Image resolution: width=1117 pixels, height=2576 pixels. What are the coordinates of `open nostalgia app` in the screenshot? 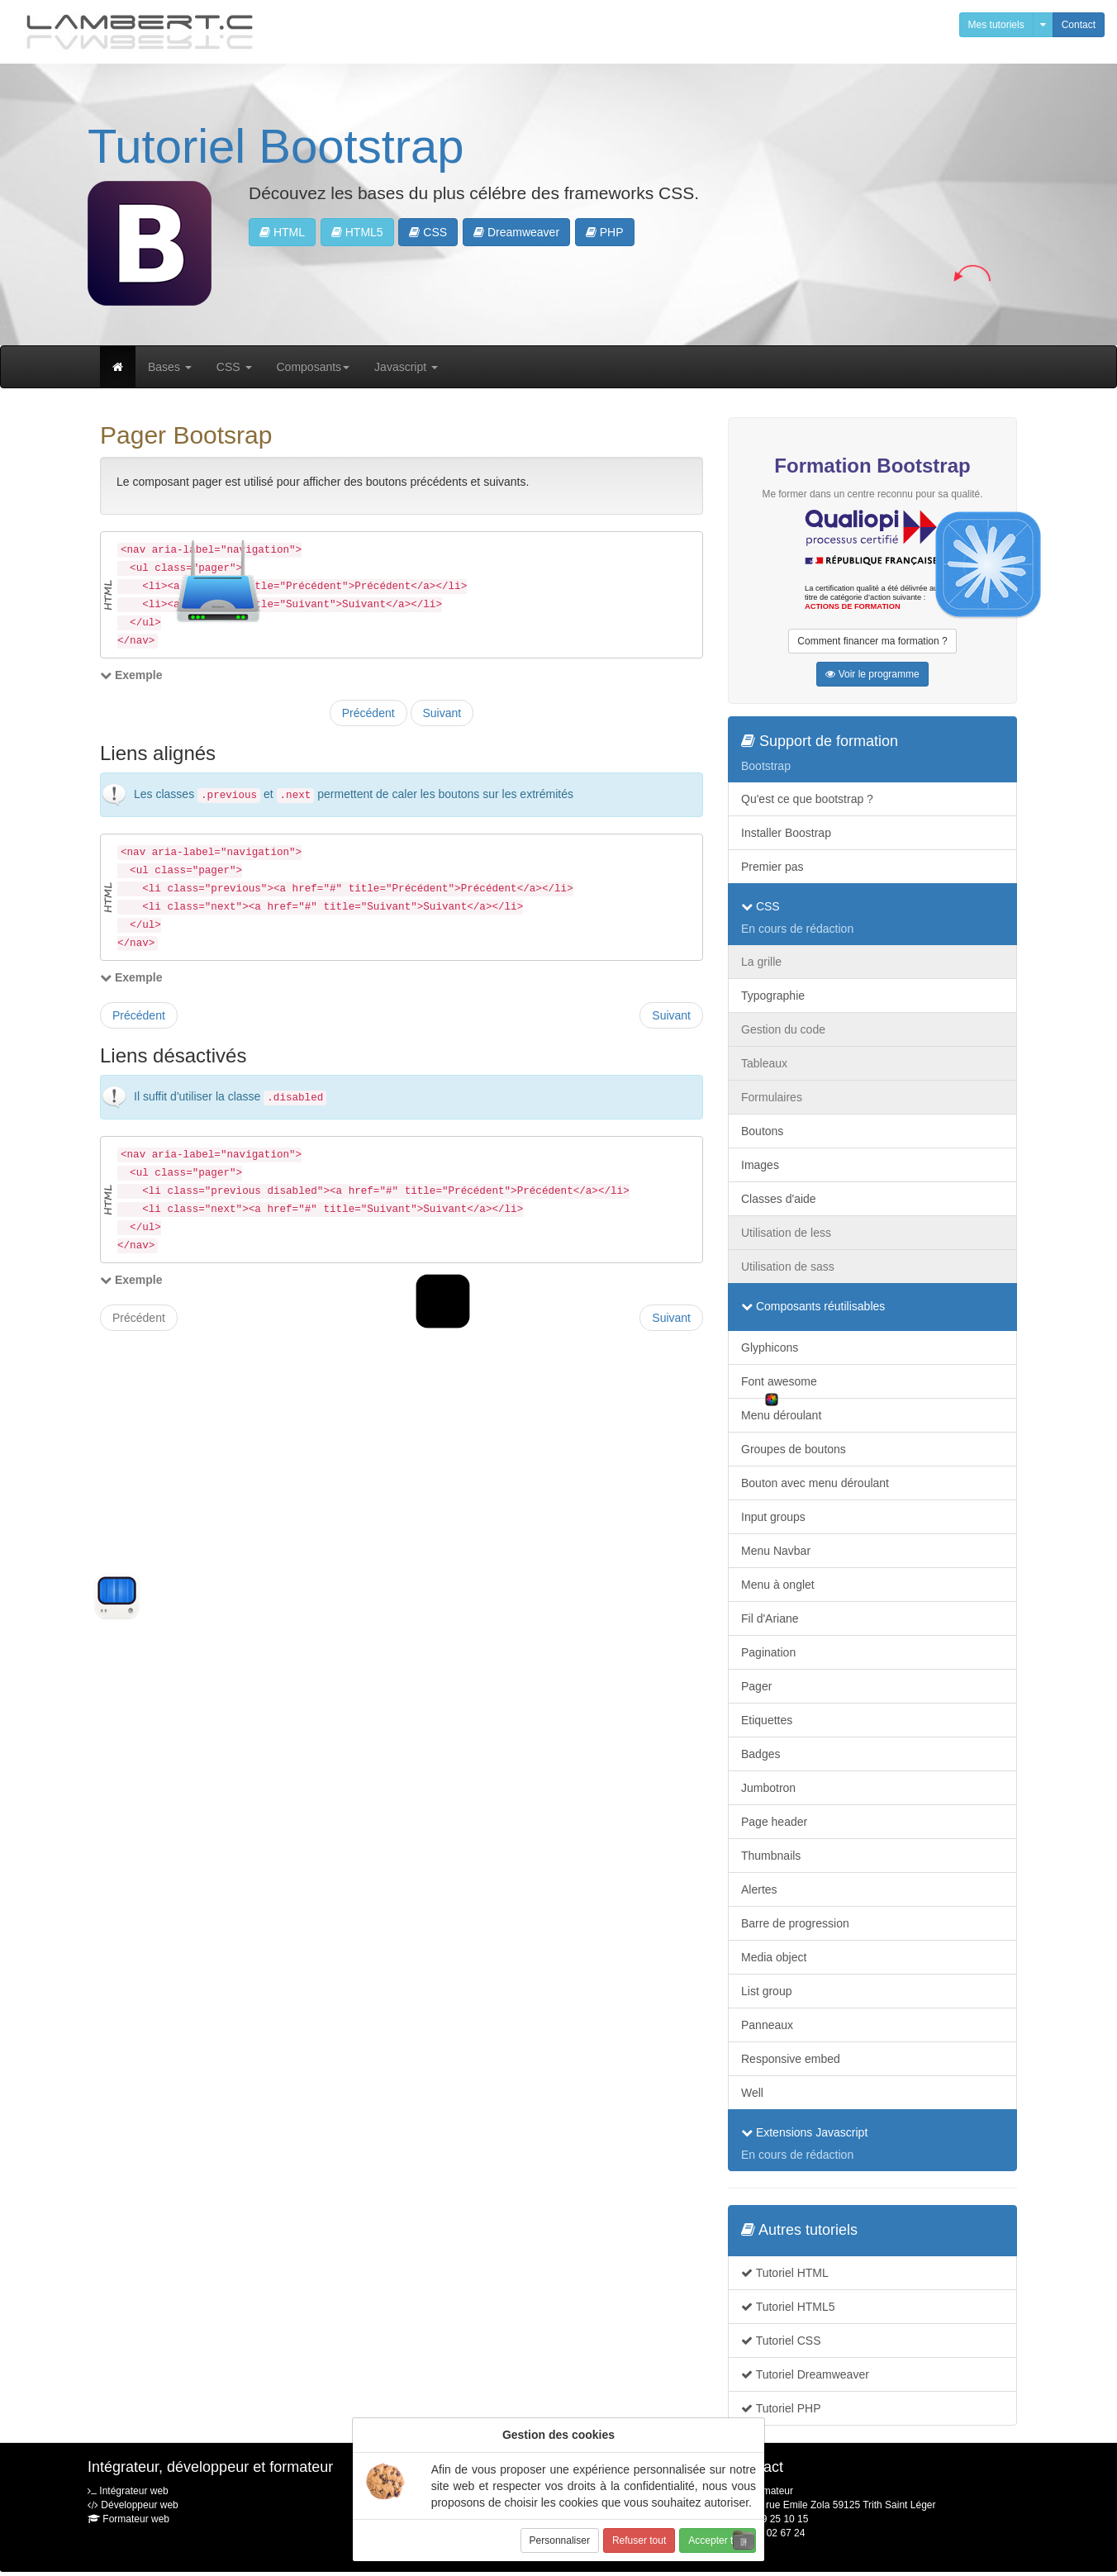 It's located at (116, 1595).